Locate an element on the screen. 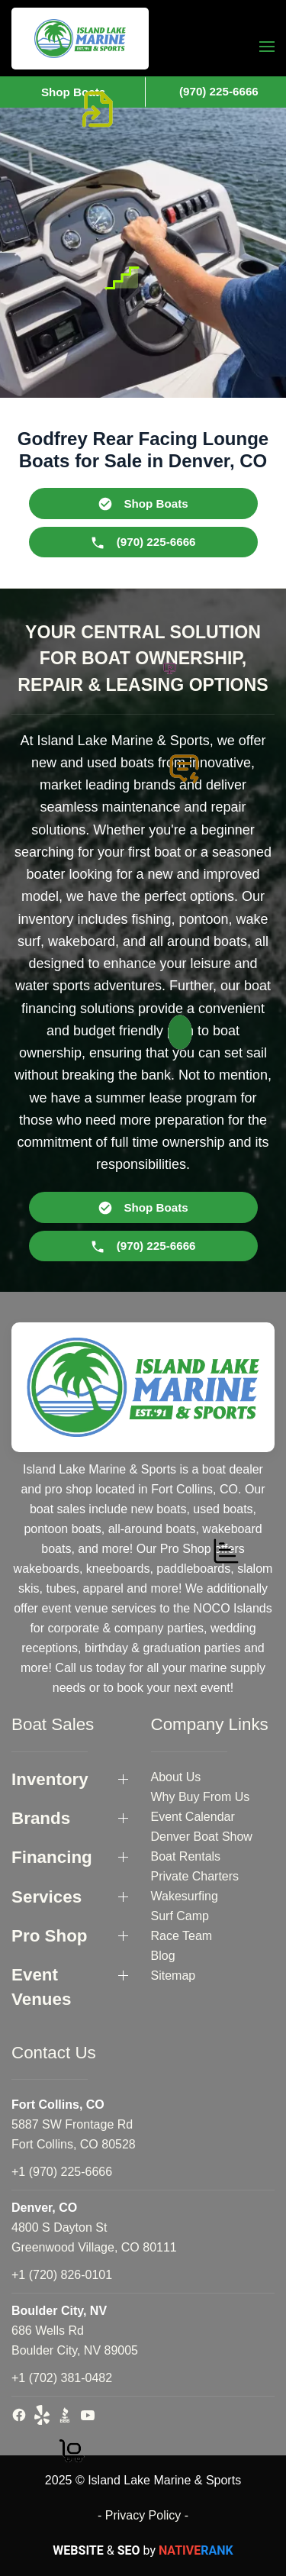 This screenshot has width=286, height=2576. view growth analytics or statistics is located at coordinates (226, 1551).